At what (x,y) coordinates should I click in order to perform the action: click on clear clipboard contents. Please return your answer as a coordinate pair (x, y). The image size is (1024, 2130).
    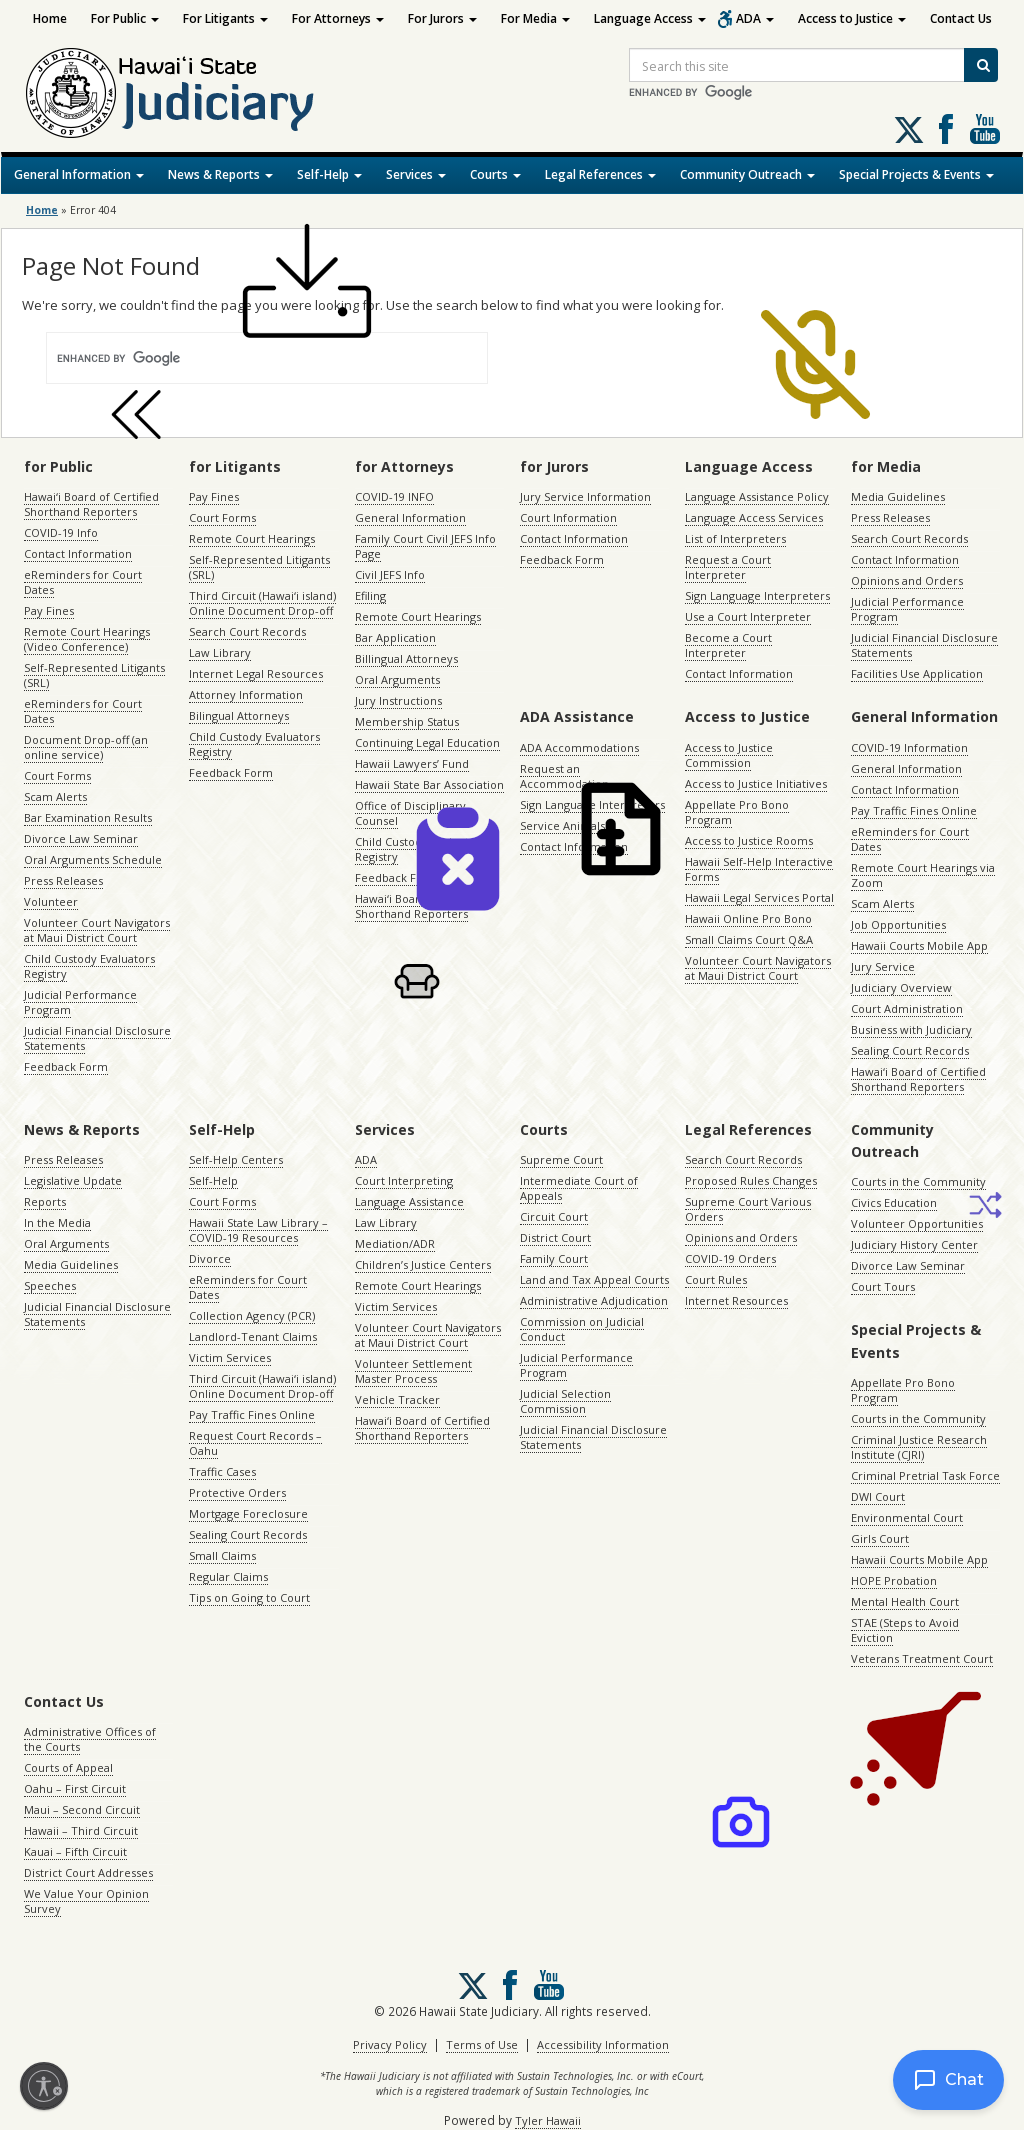
    Looking at the image, I should click on (458, 859).